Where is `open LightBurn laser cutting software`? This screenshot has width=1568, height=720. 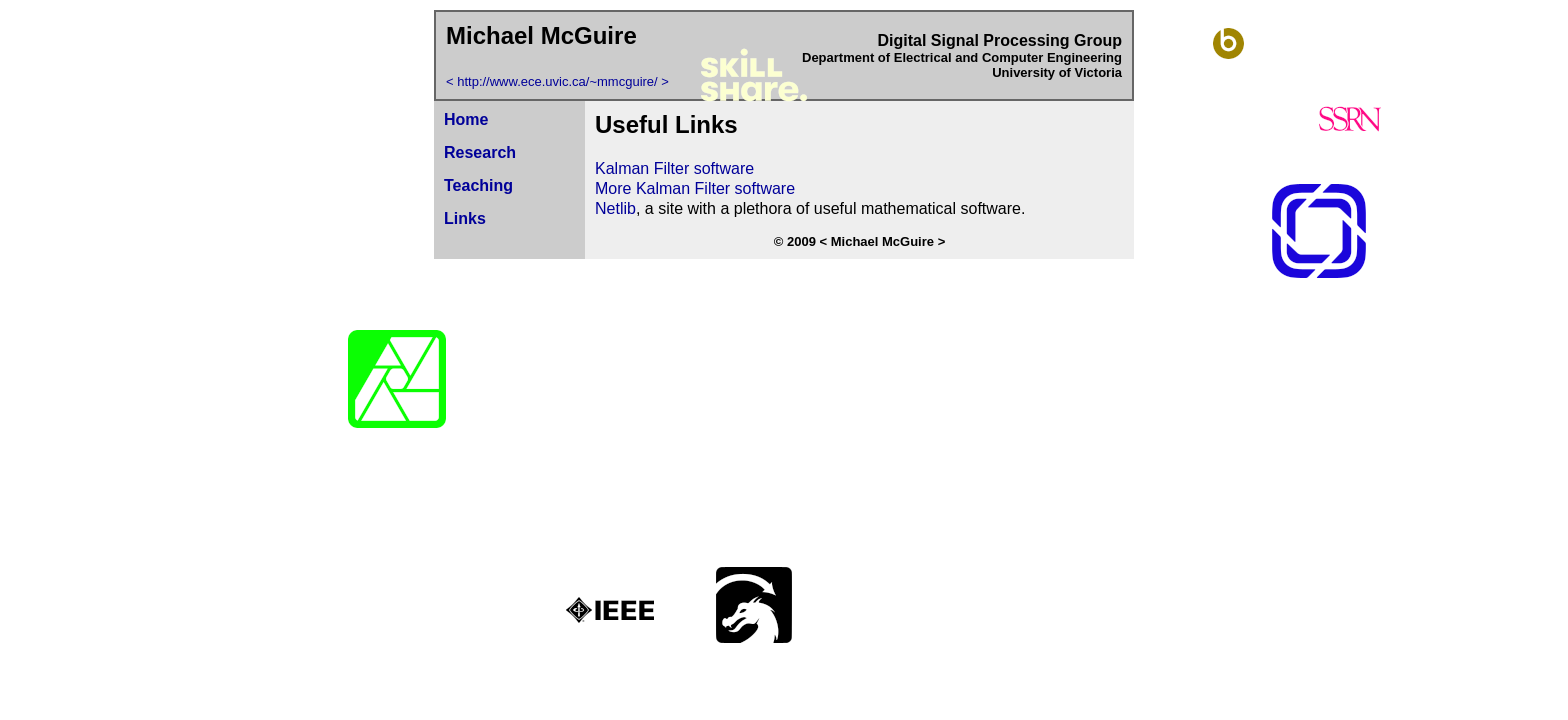
open LightBurn laser cutting software is located at coordinates (754, 605).